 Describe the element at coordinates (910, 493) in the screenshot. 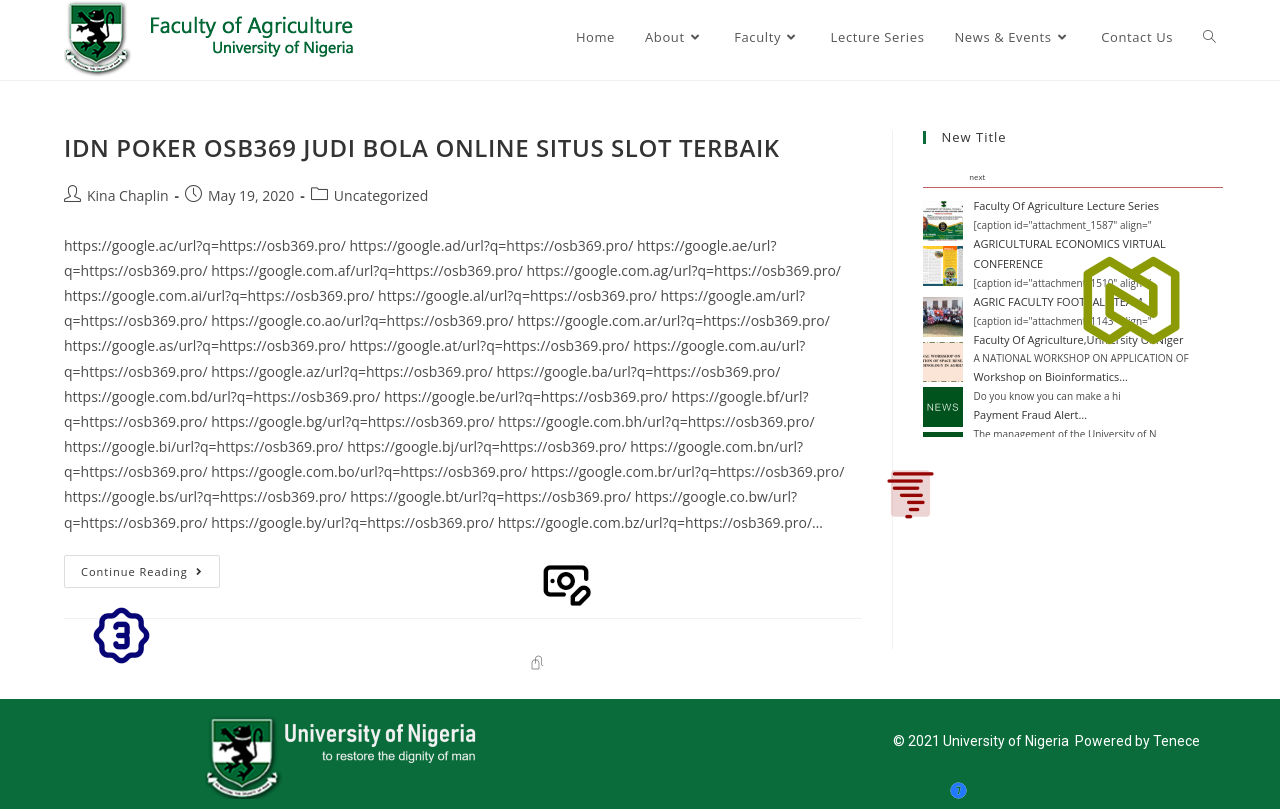

I see `indicates severe weather alert or tornado warning` at that location.